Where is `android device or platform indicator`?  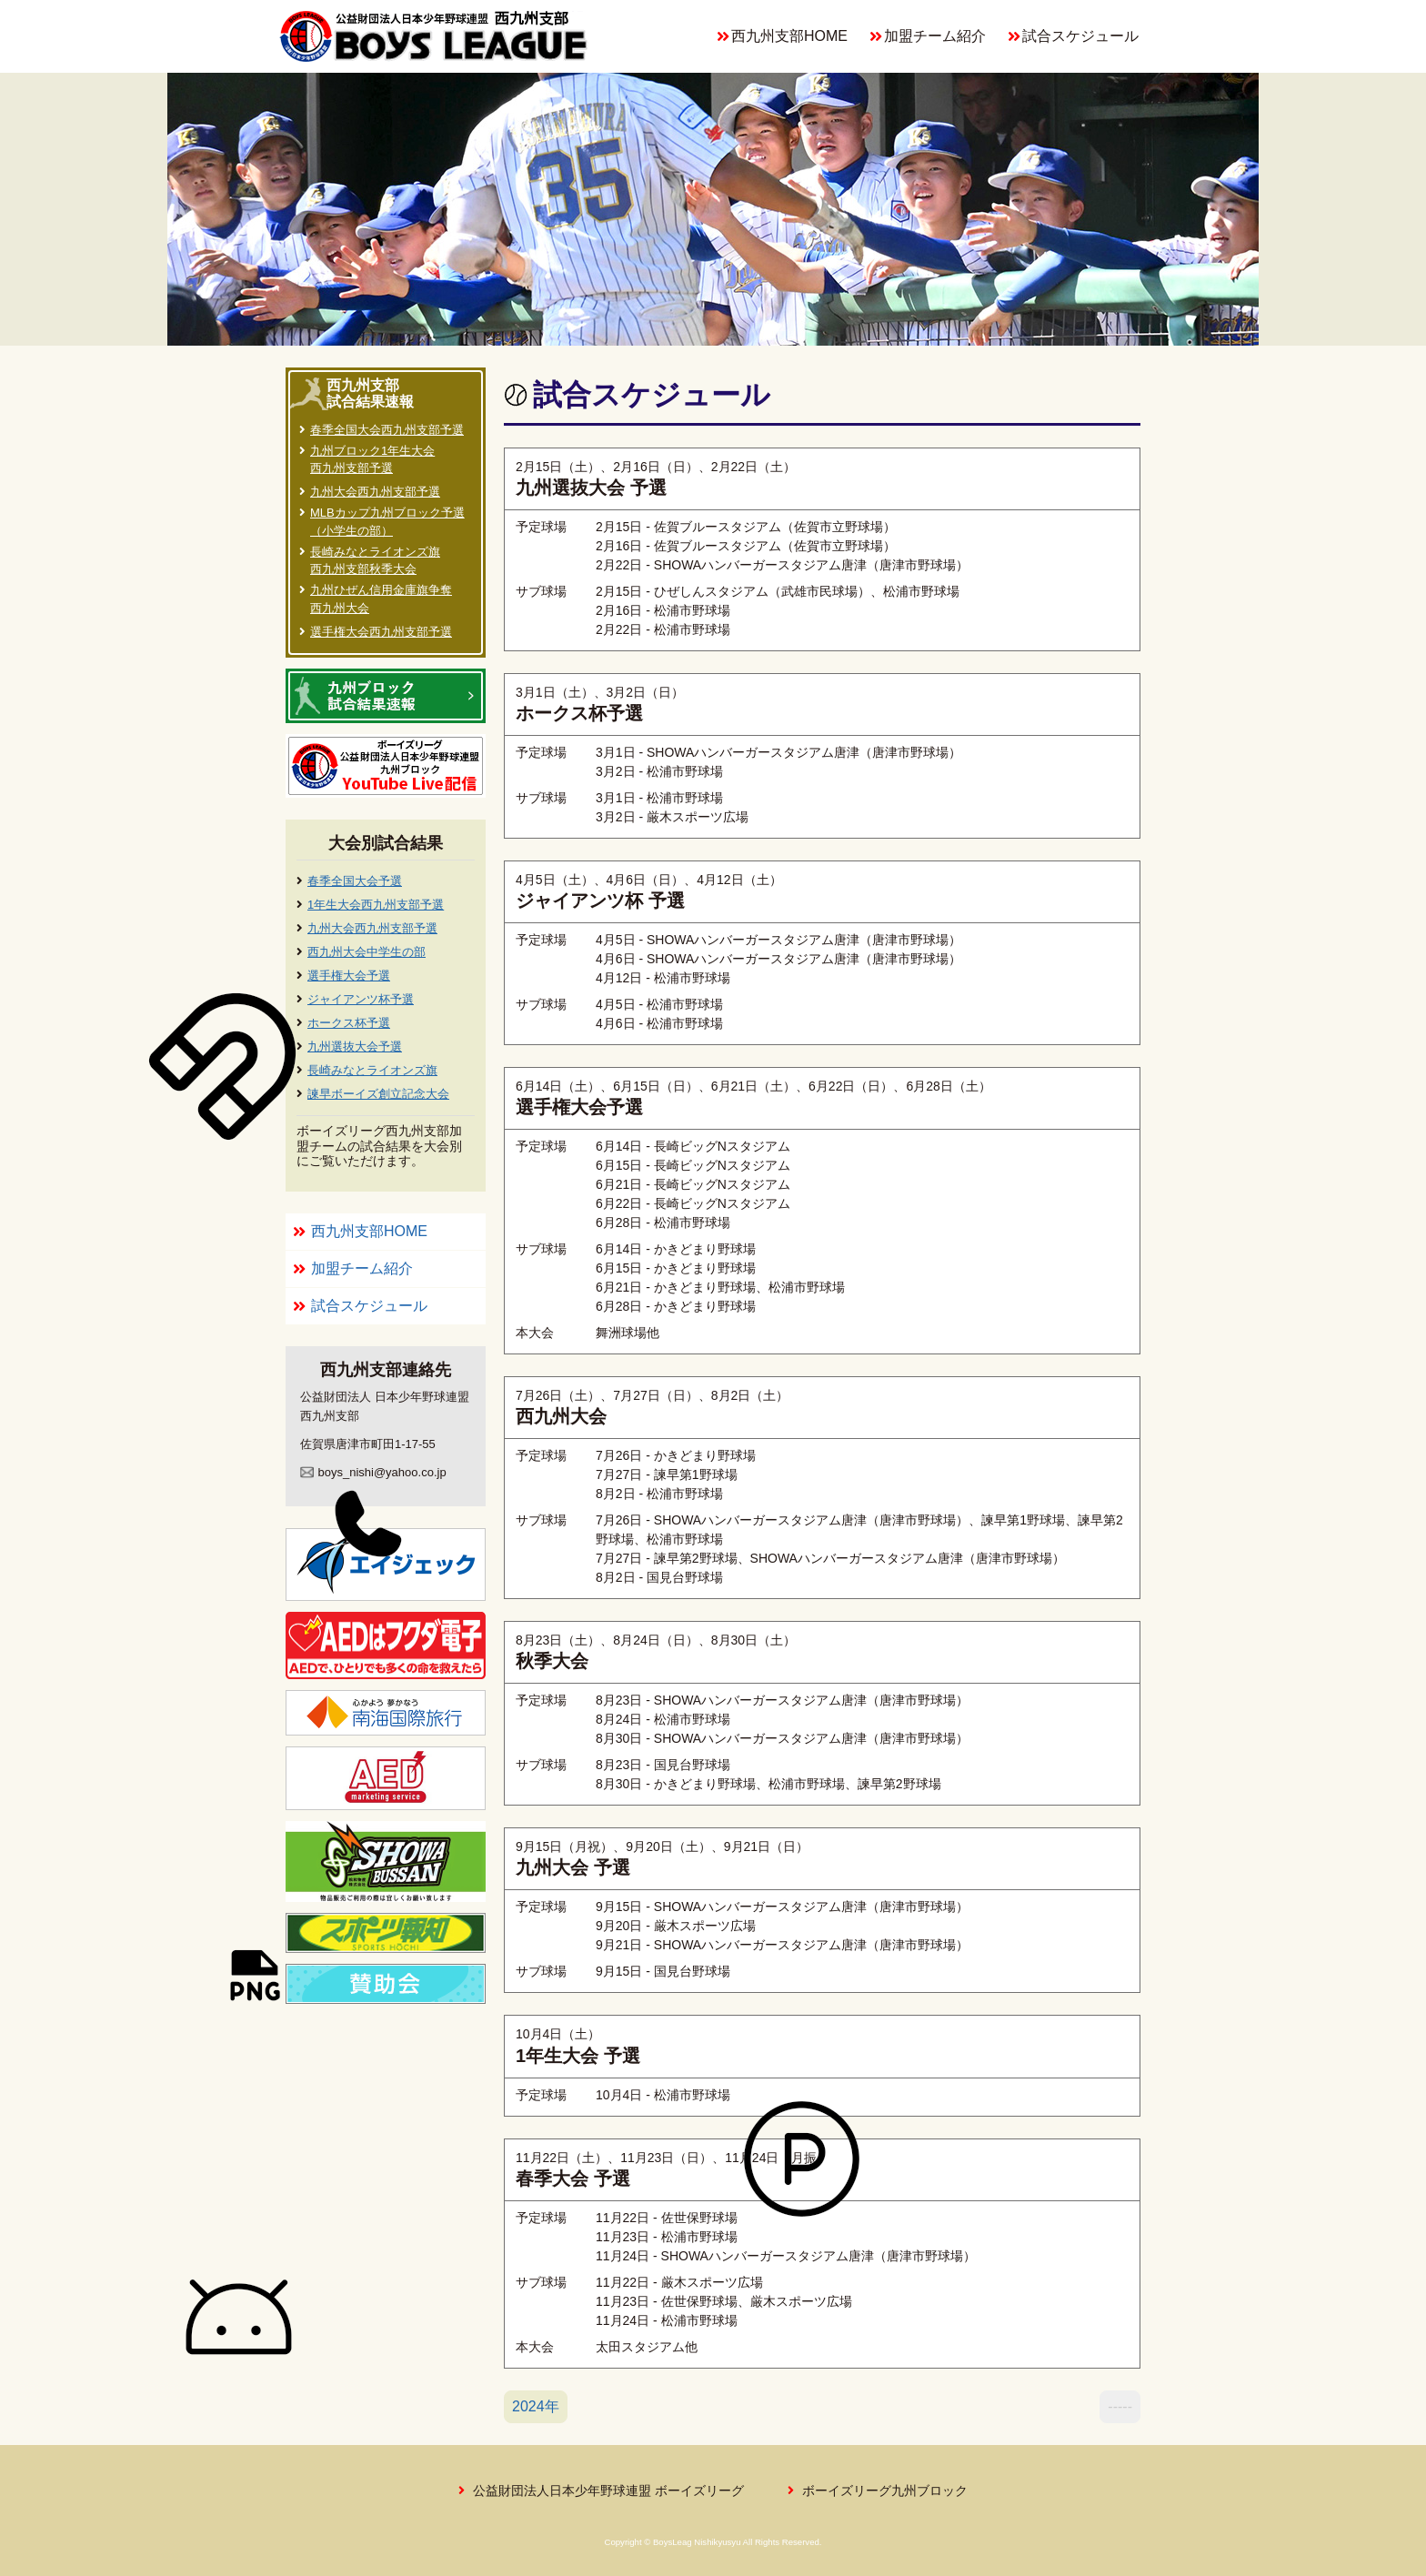 android device or platform indicator is located at coordinates (238, 2320).